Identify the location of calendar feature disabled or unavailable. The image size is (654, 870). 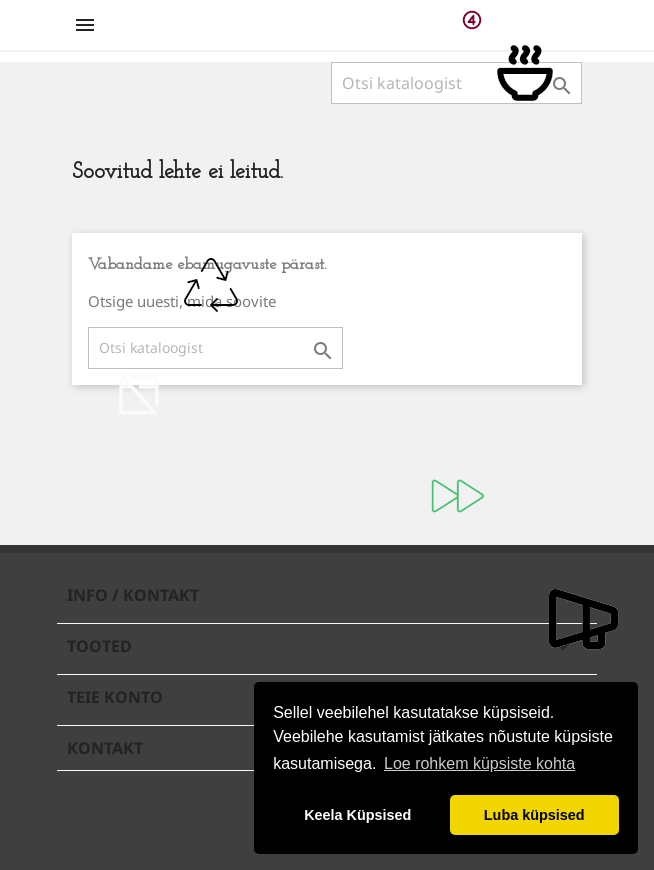
(139, 395).